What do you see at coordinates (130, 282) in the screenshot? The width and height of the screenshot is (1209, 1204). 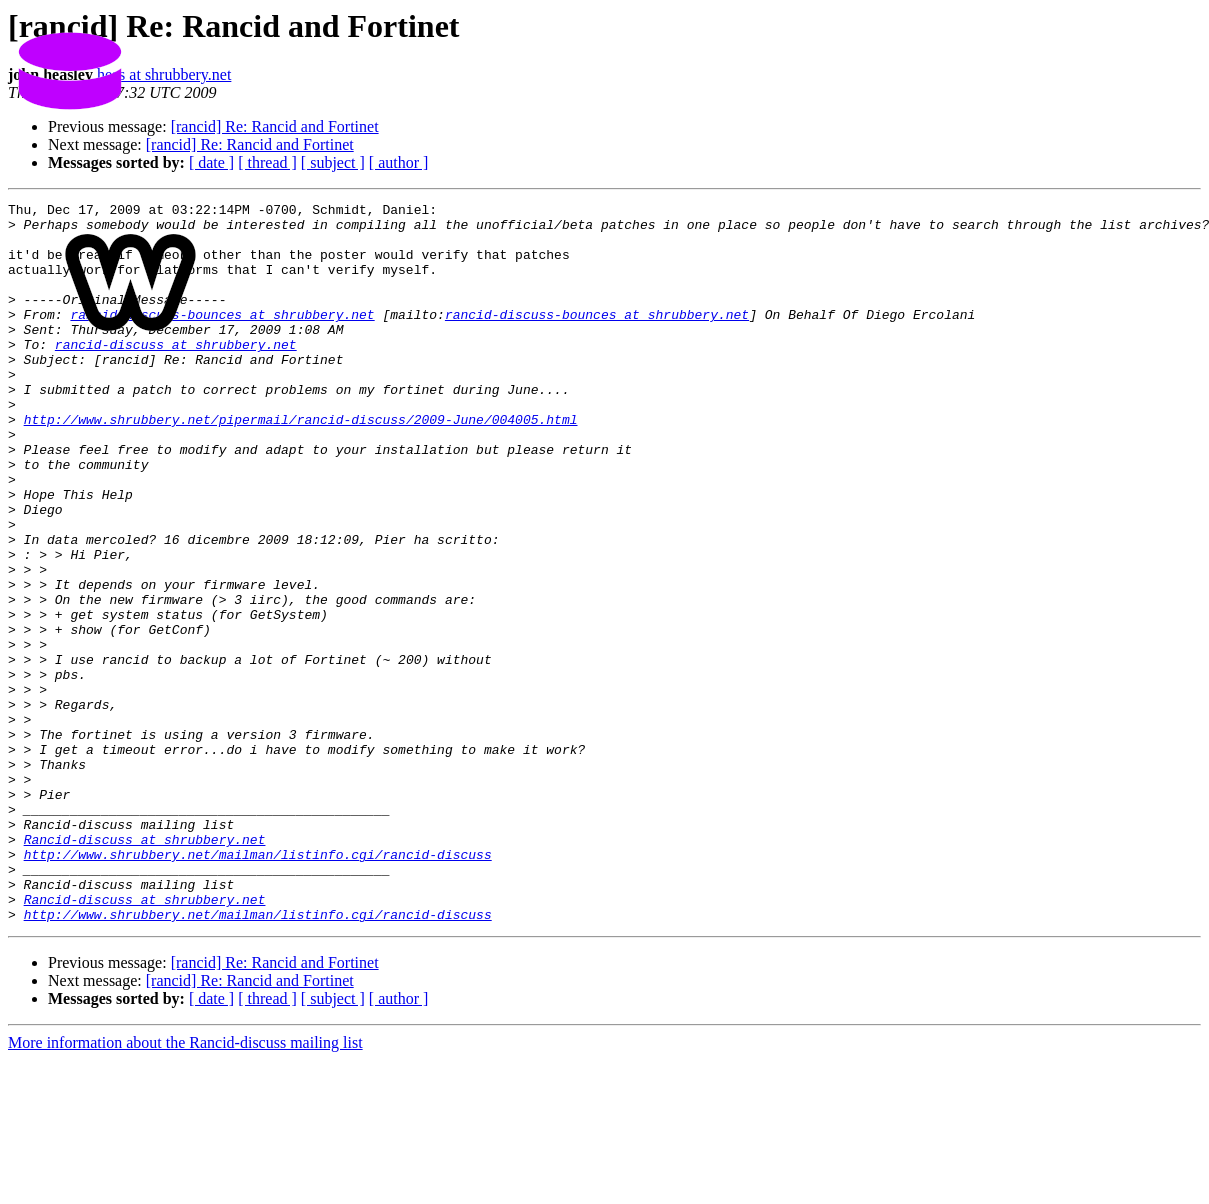 I see `weebly website builder logo` at bounding box center [130, 282].